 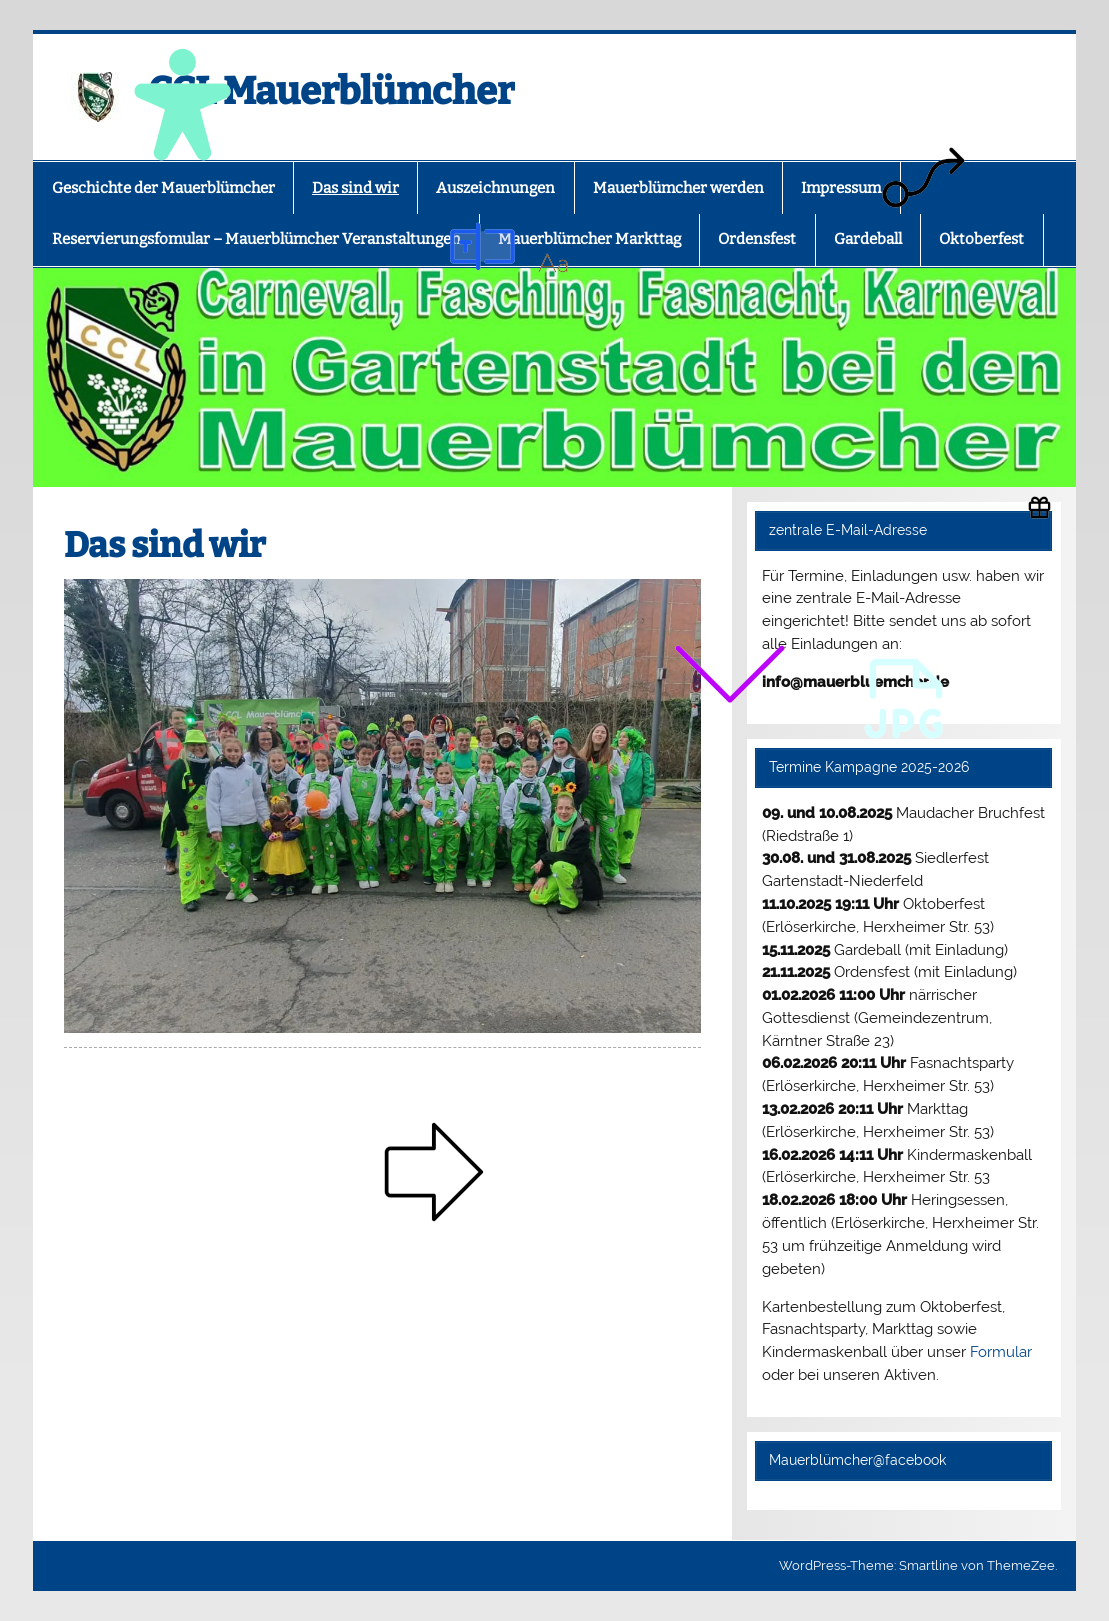 I want to click on indicates user profile or account, so click(x=182, y=106).